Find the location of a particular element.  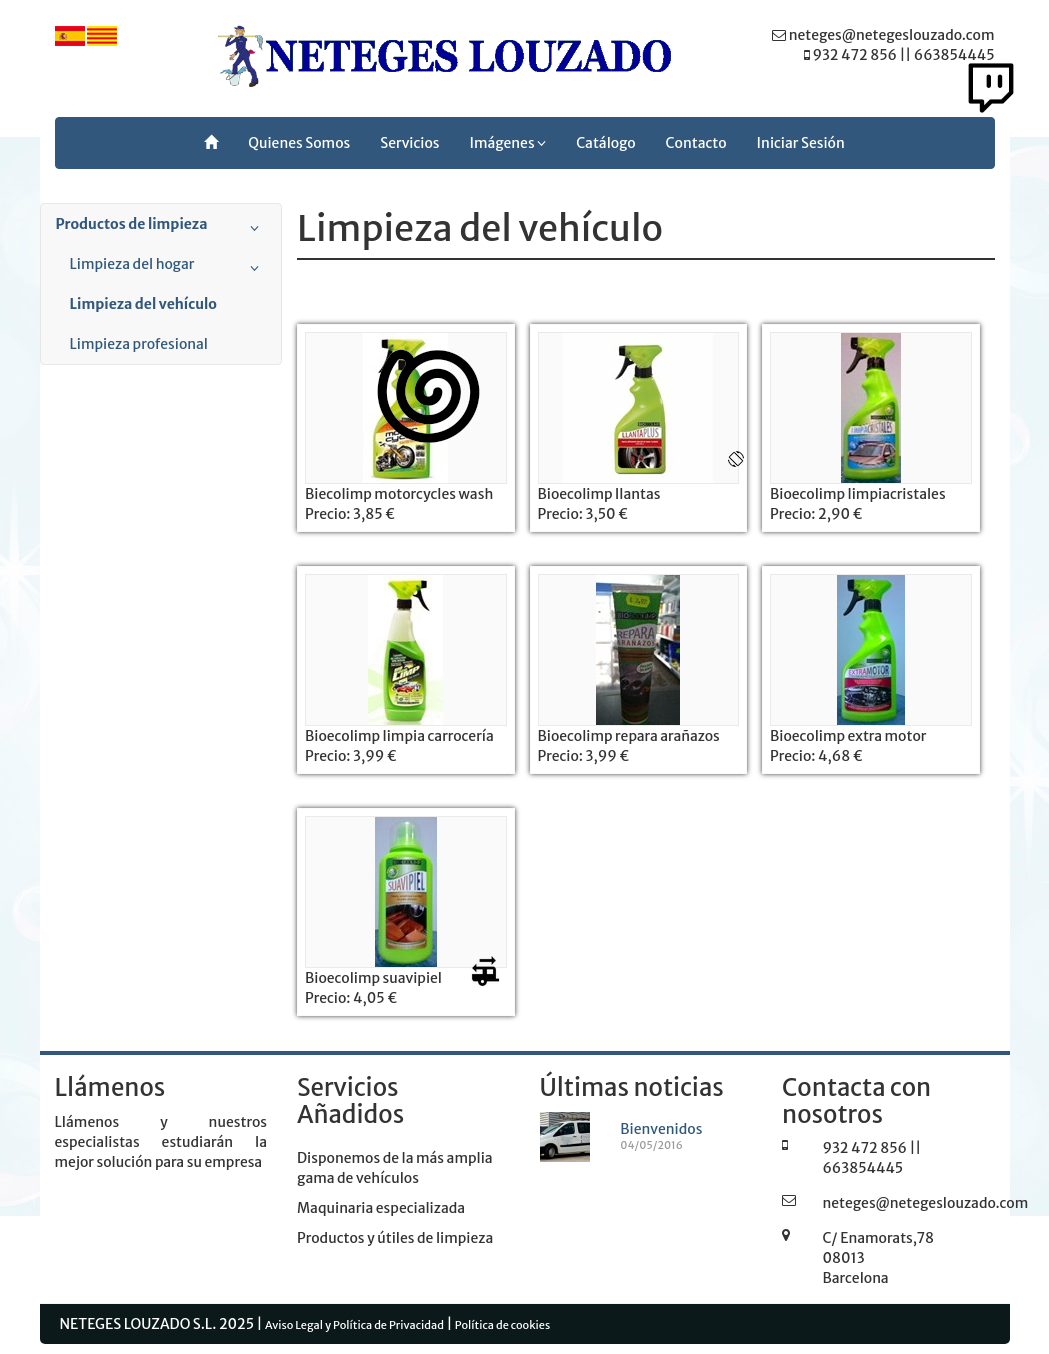

open Twitch app is located at coordinates (991, 88).